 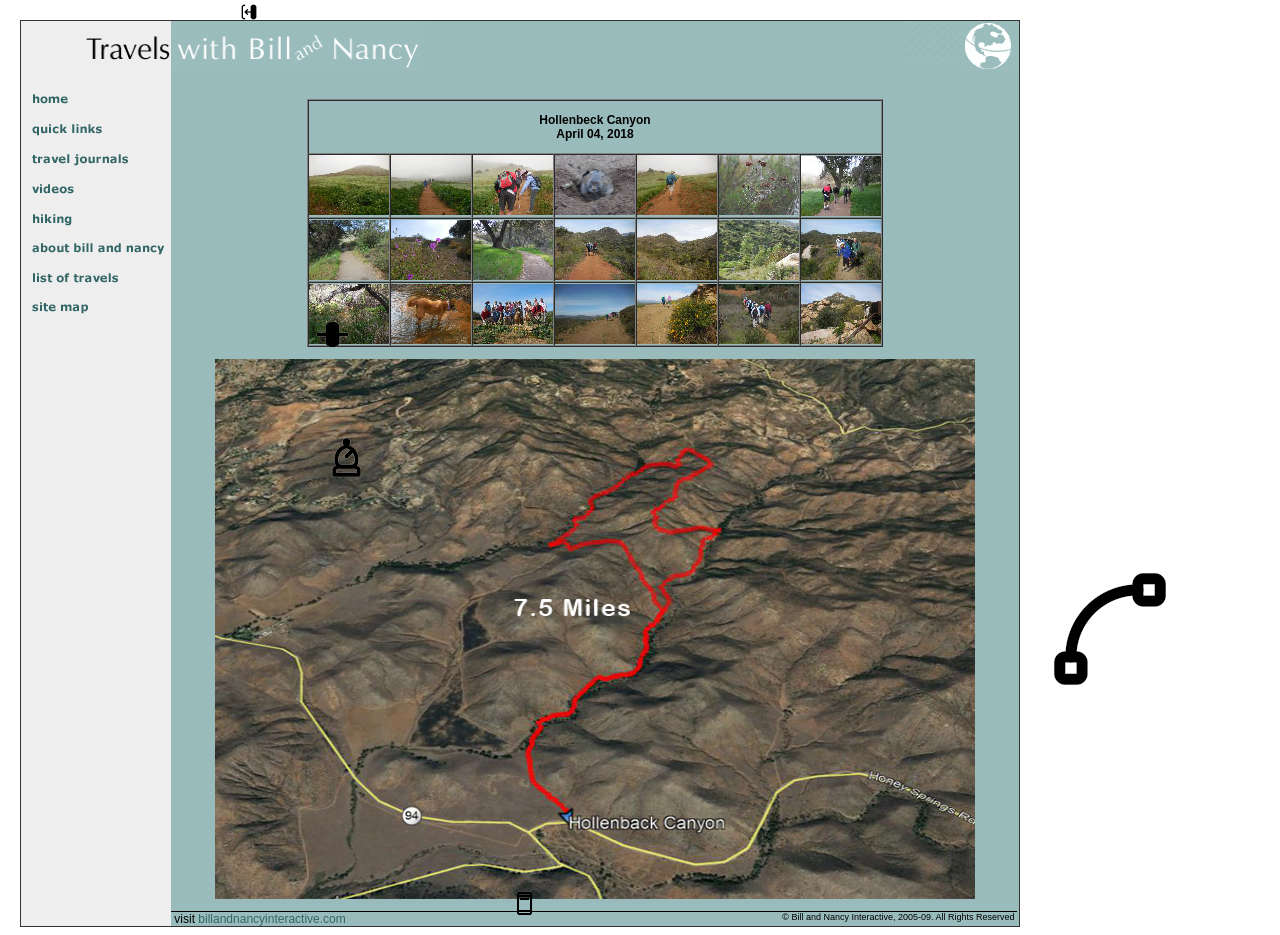 I want to click on edit vector path curve handles, so click(x=1110, y=629).